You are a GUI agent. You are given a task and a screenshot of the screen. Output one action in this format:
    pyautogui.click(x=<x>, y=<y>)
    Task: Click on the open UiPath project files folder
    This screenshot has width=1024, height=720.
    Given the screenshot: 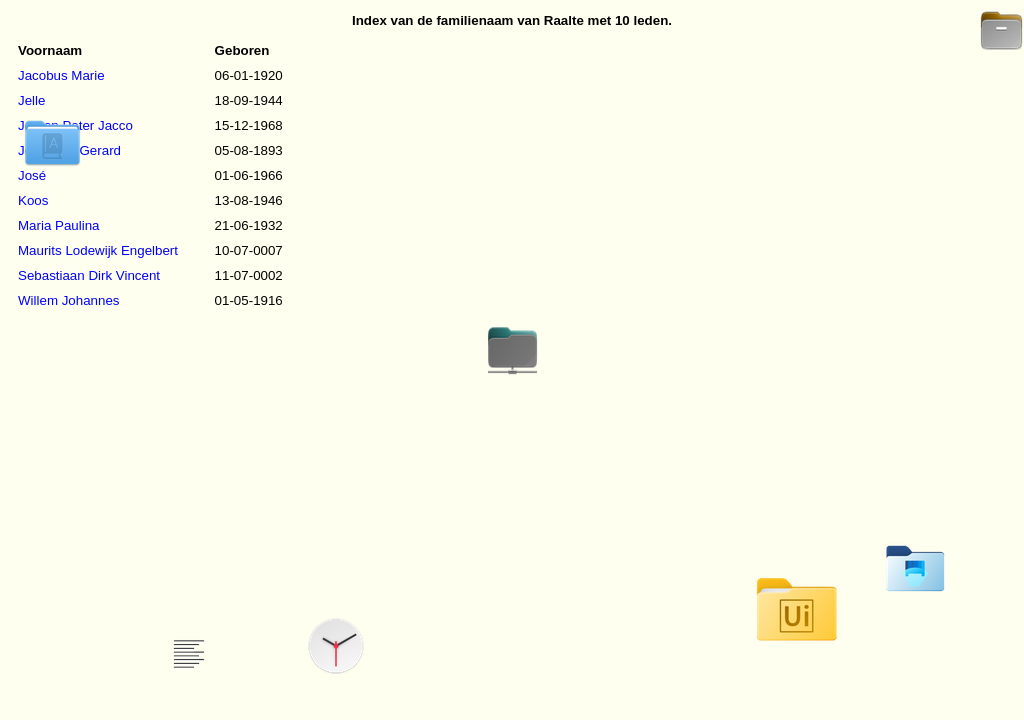 What is the action you would take?
    pyautogui.click(x=796, y=611)
    